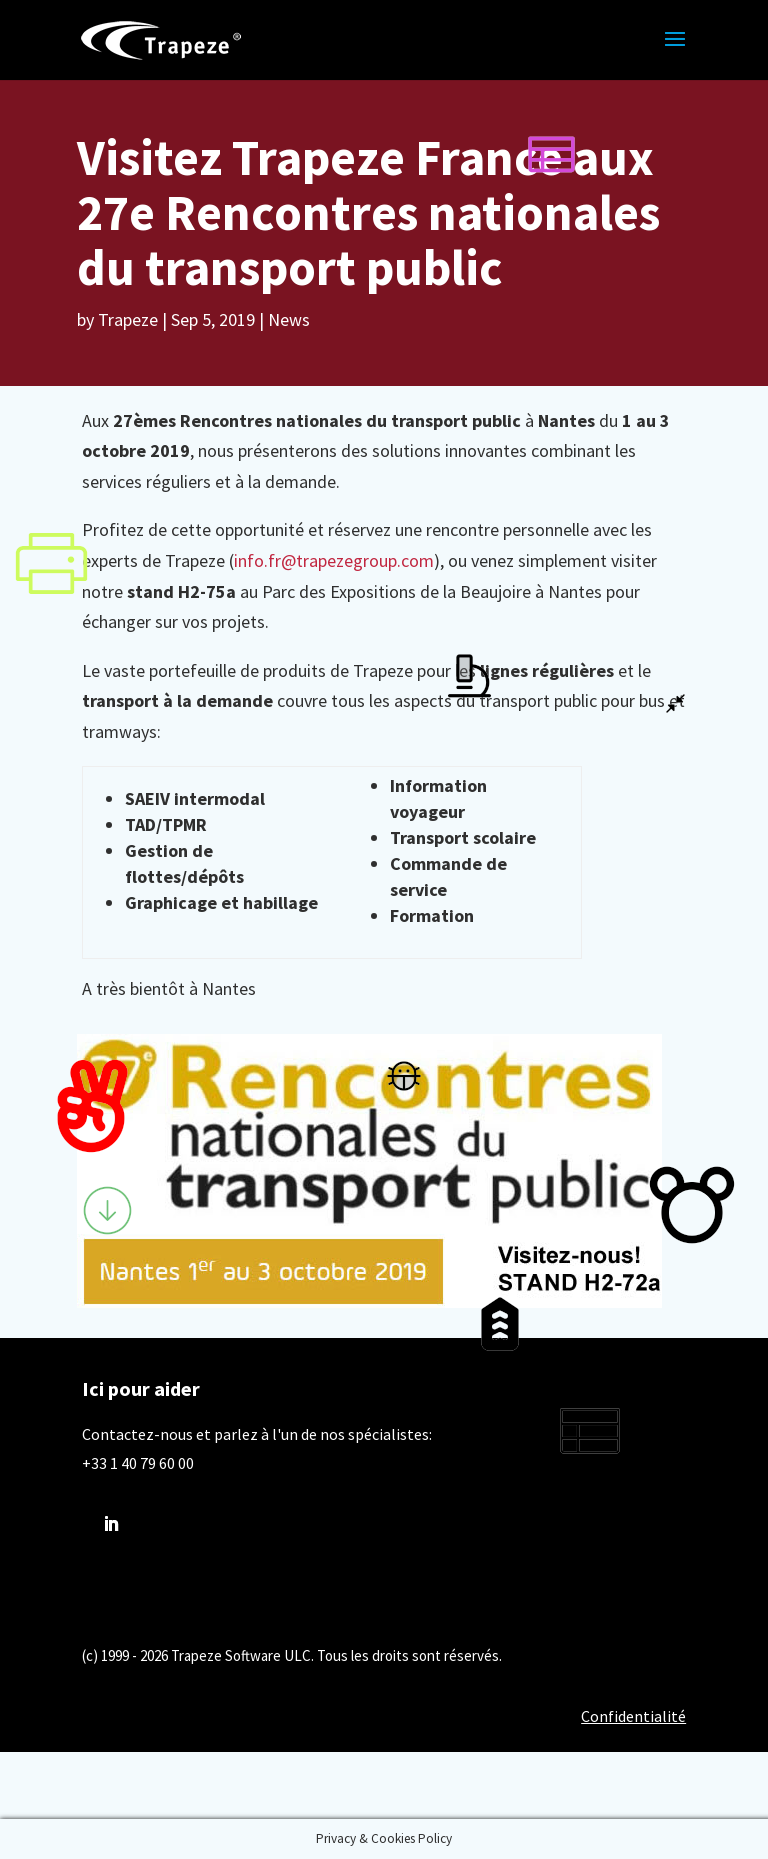  Describe the element at coordinates (500, 1324) in the screenshot. I see `view user rank or level status` at that location.